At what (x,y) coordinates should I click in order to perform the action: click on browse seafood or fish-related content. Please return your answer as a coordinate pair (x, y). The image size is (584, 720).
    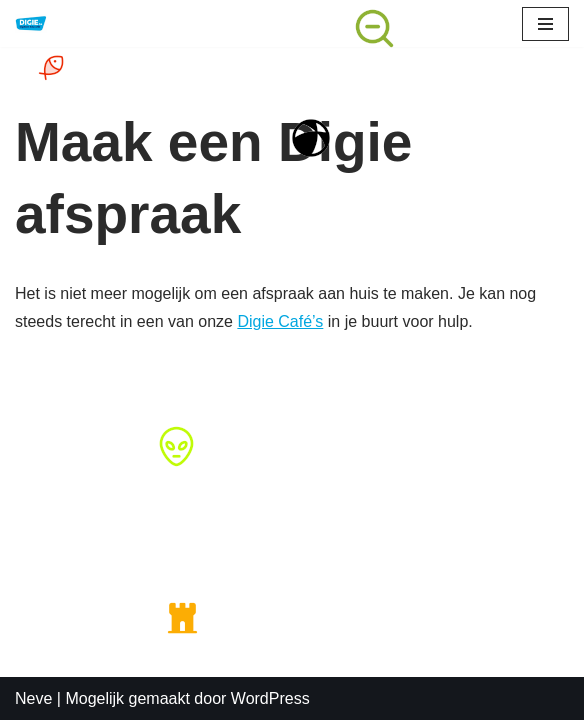
    Looking at the image, I should click on (52, 67).